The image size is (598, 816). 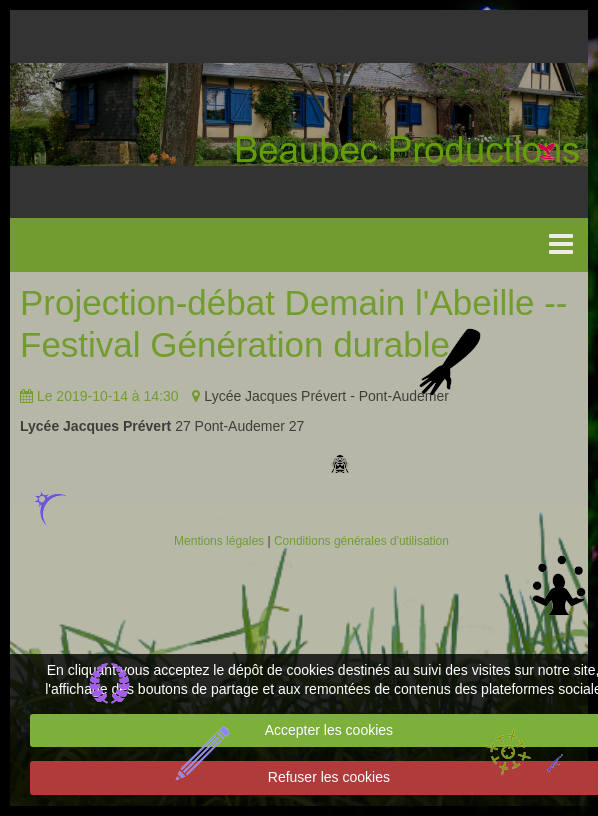 What do you see at coordinates (547, 151) in the screenshot?
I see `indicates marine or ocean-themed content` at bounding box center [547, 151].